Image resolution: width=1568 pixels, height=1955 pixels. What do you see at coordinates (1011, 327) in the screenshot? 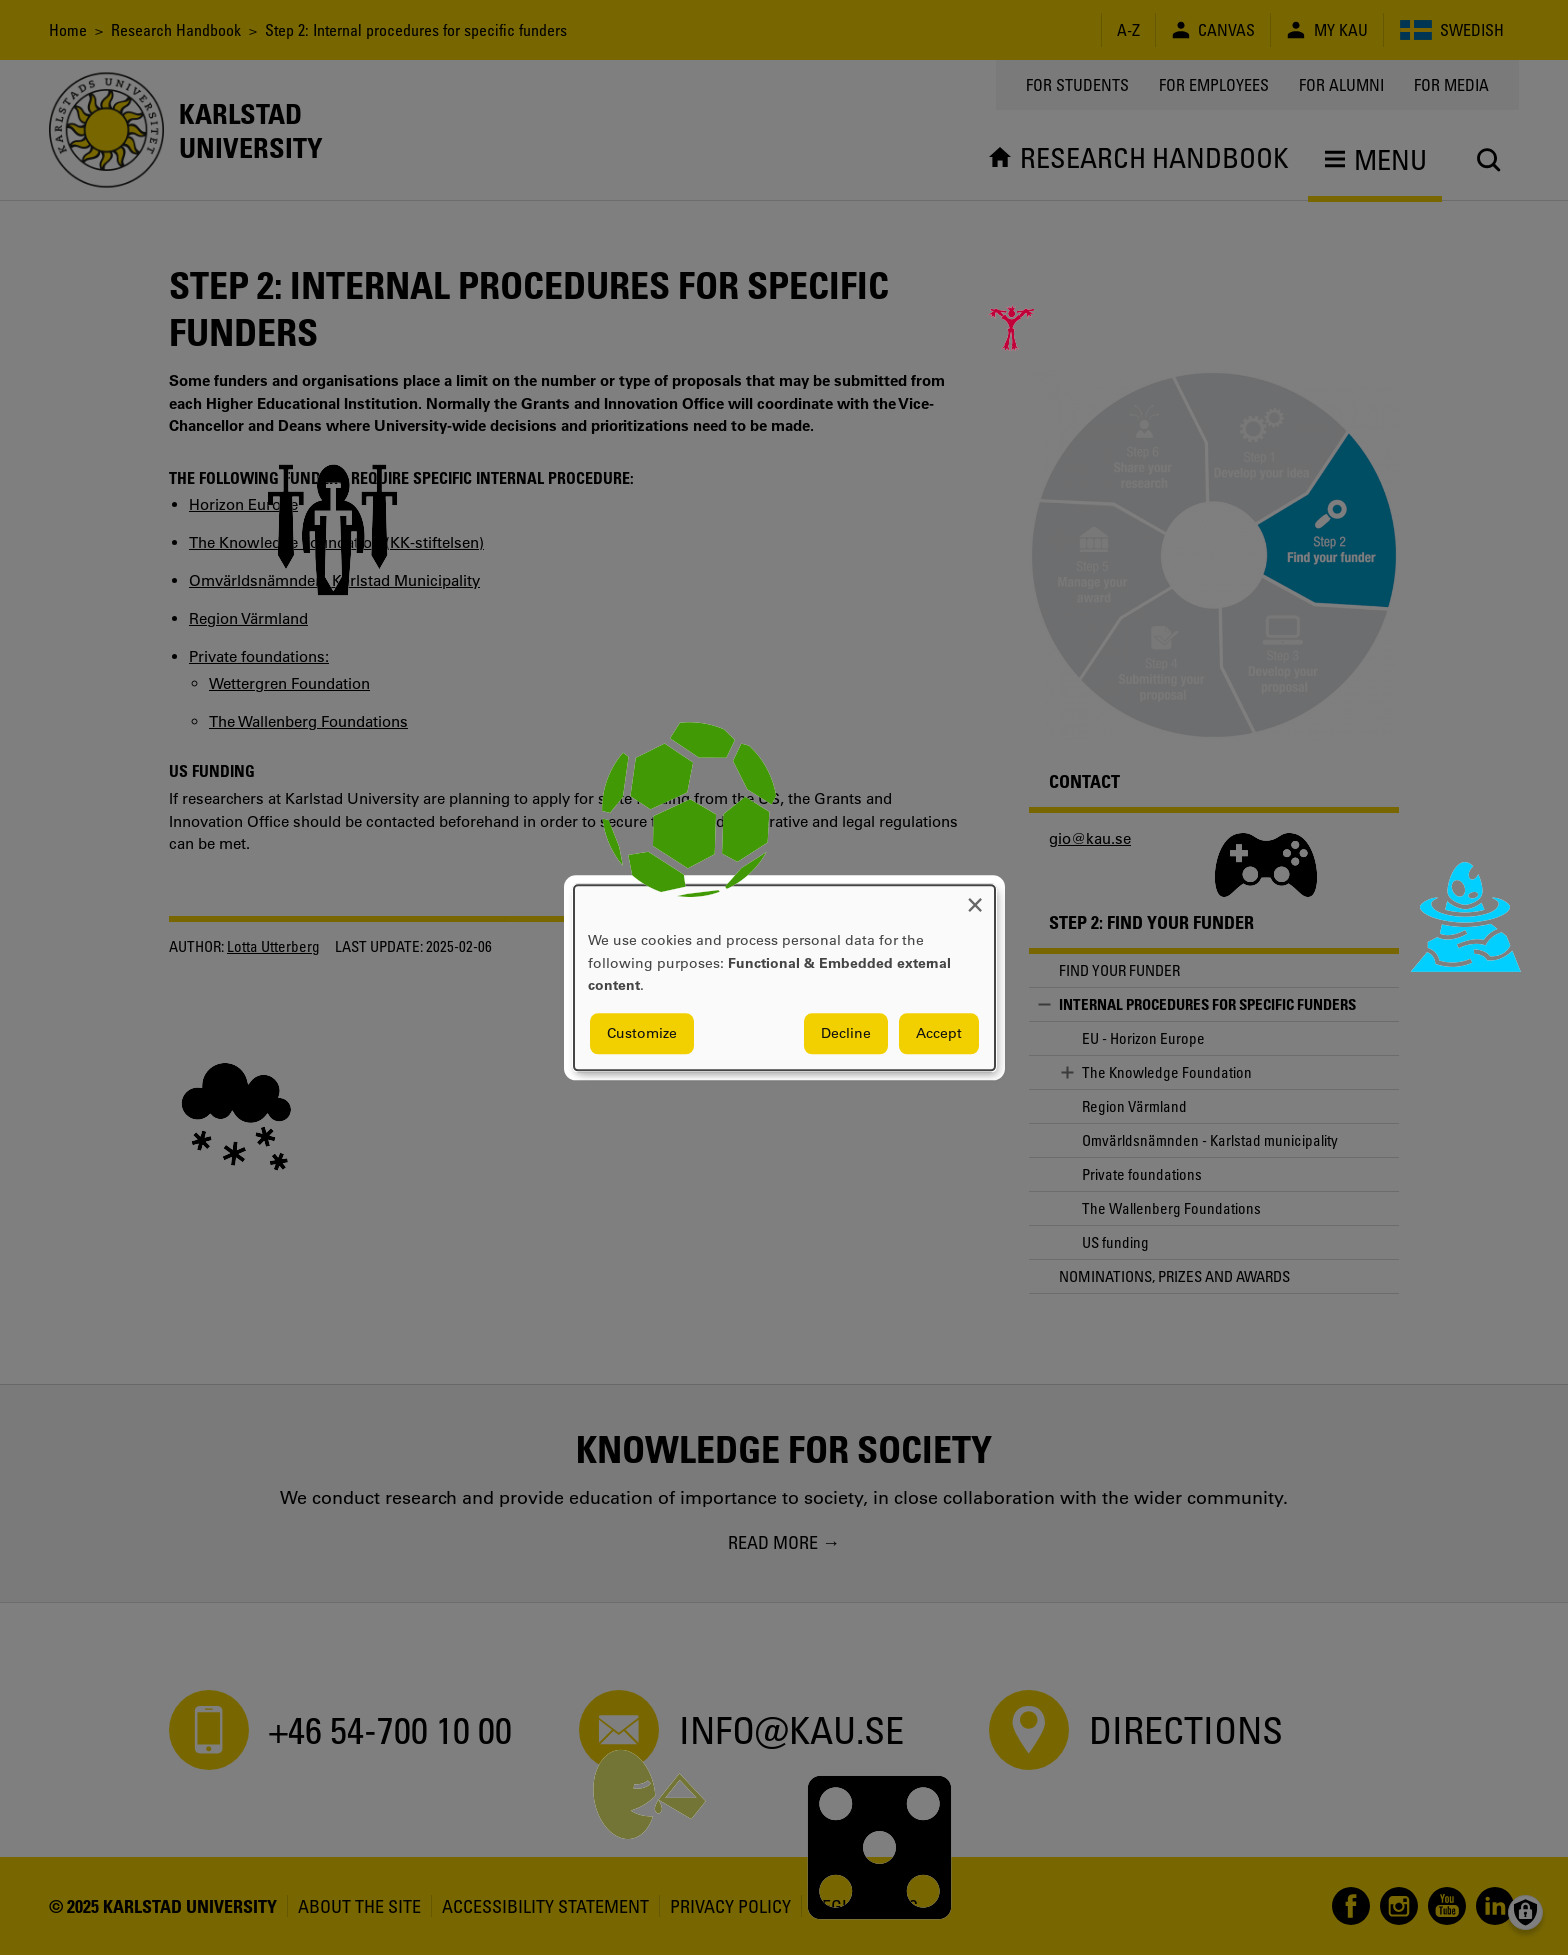
I see `indicates a farm or agricultural game section` at bounding box center [1011, 327].